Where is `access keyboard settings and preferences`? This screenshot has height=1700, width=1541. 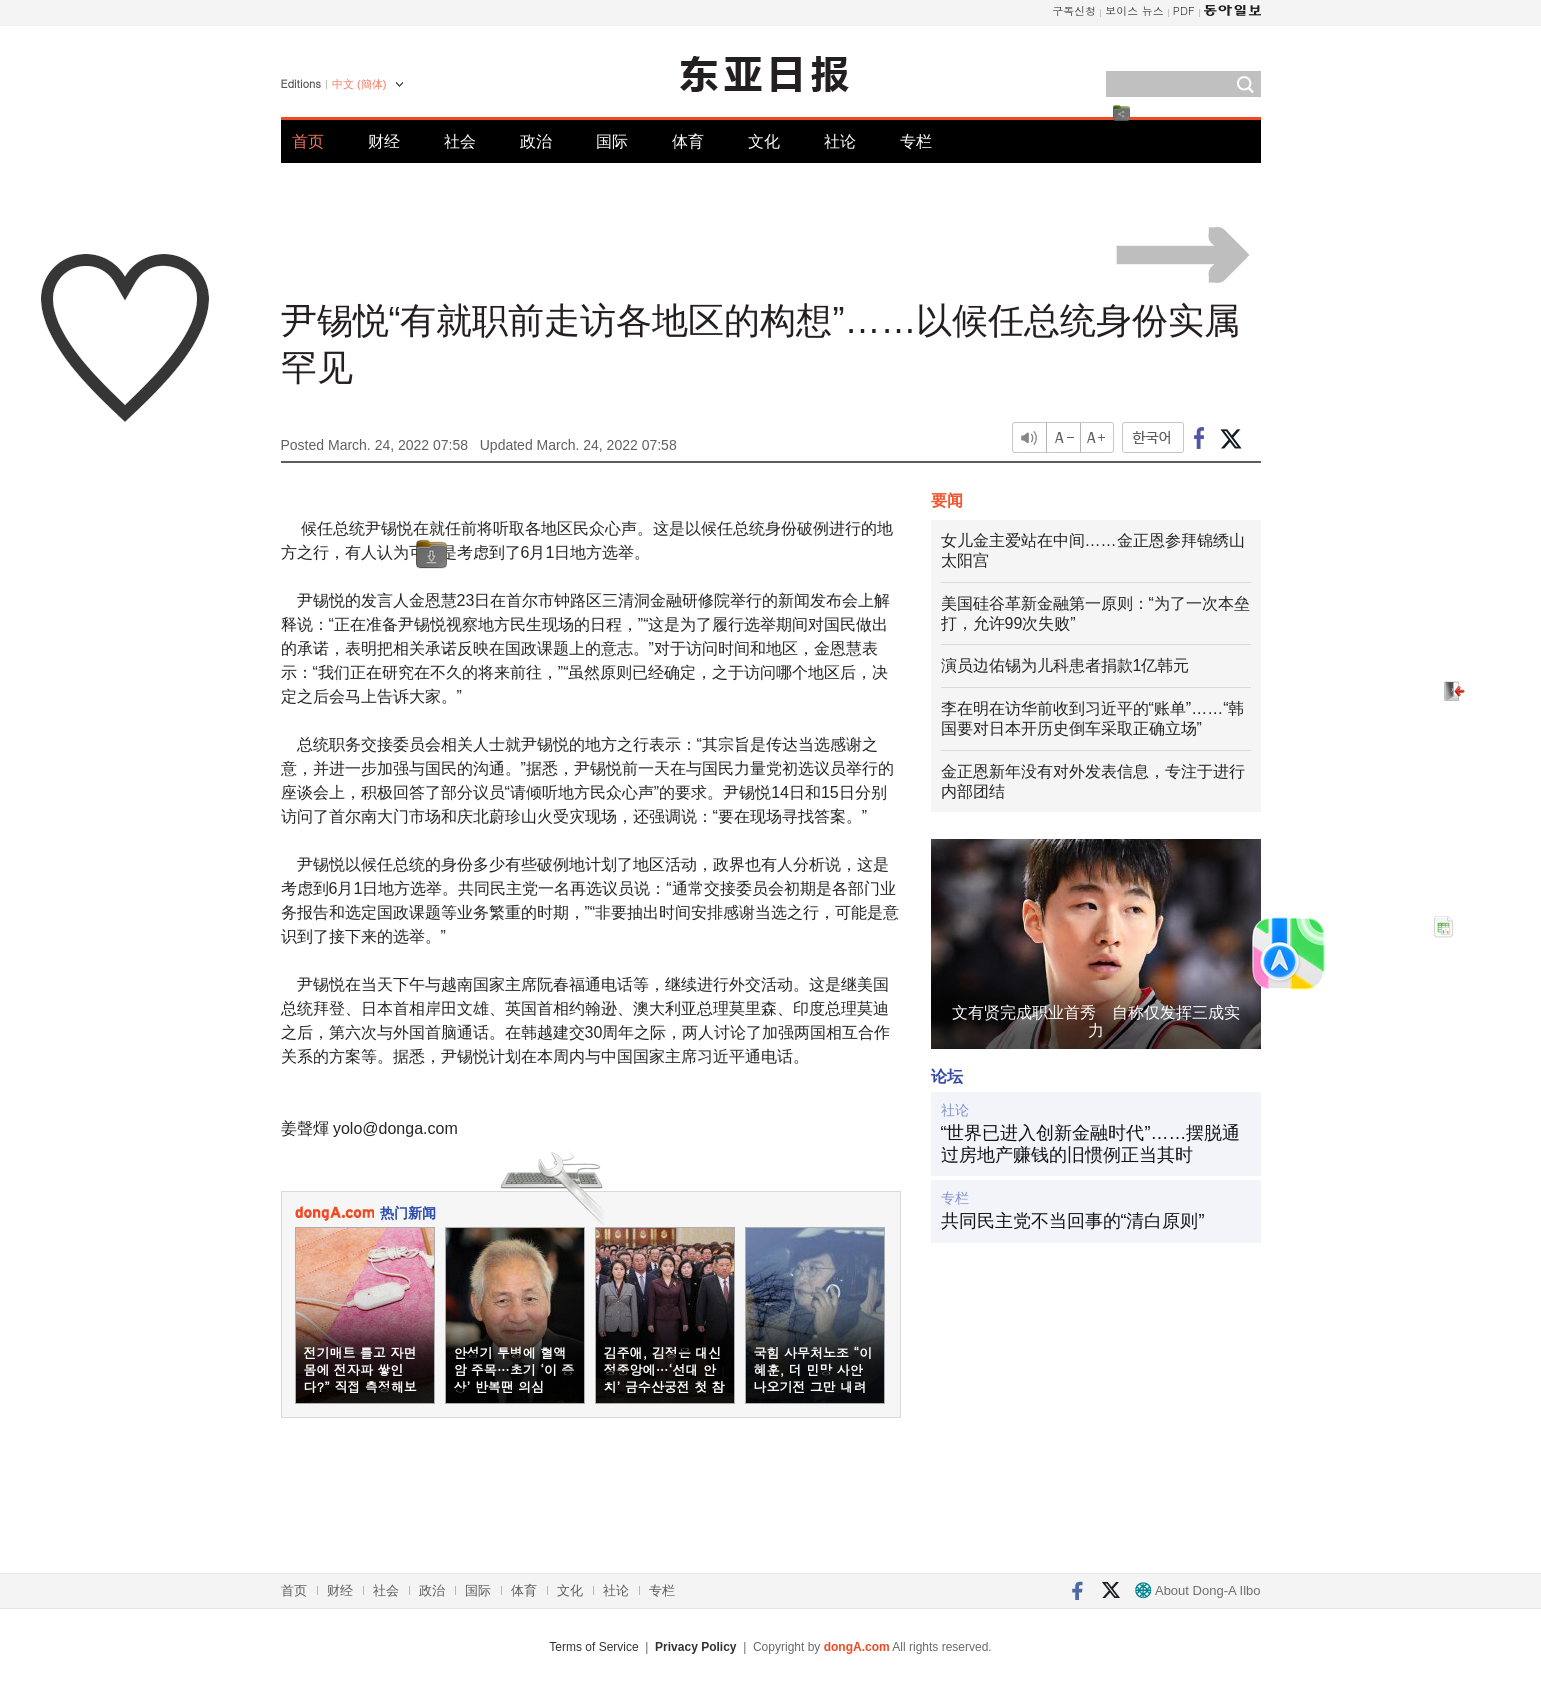
access keyboard settings and preferences is located at coordinates (551, 1169).